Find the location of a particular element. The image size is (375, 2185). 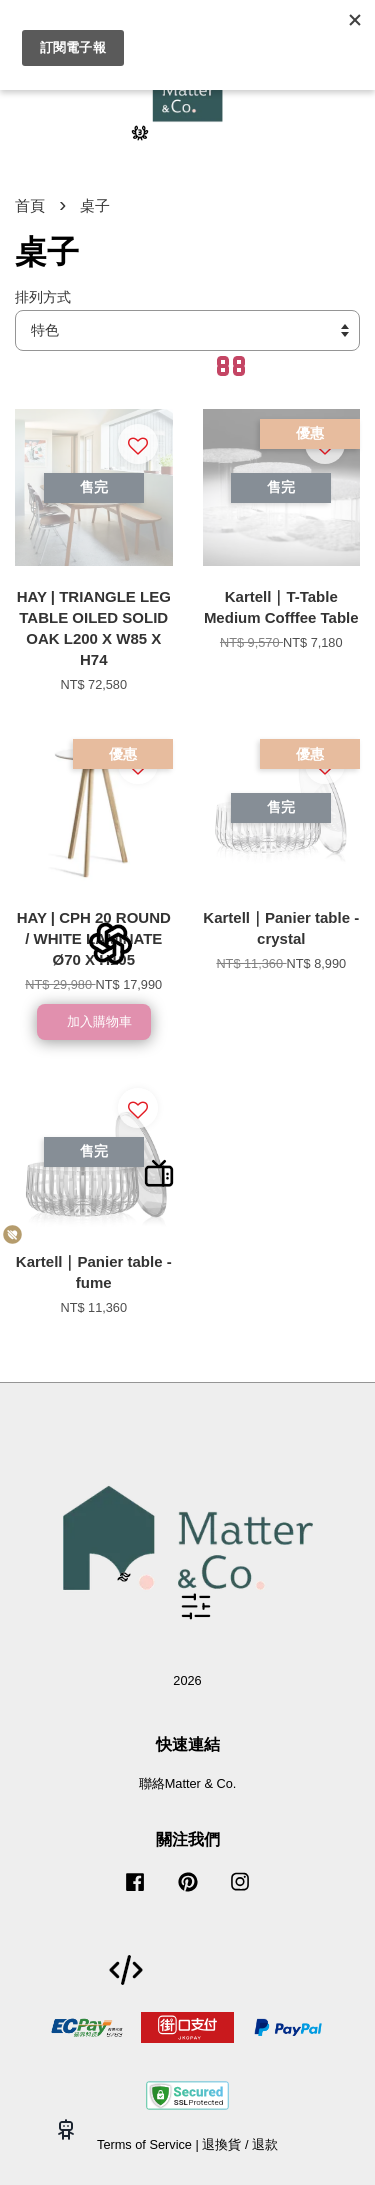

view or edit source code is located at coordinates (126, 1970).